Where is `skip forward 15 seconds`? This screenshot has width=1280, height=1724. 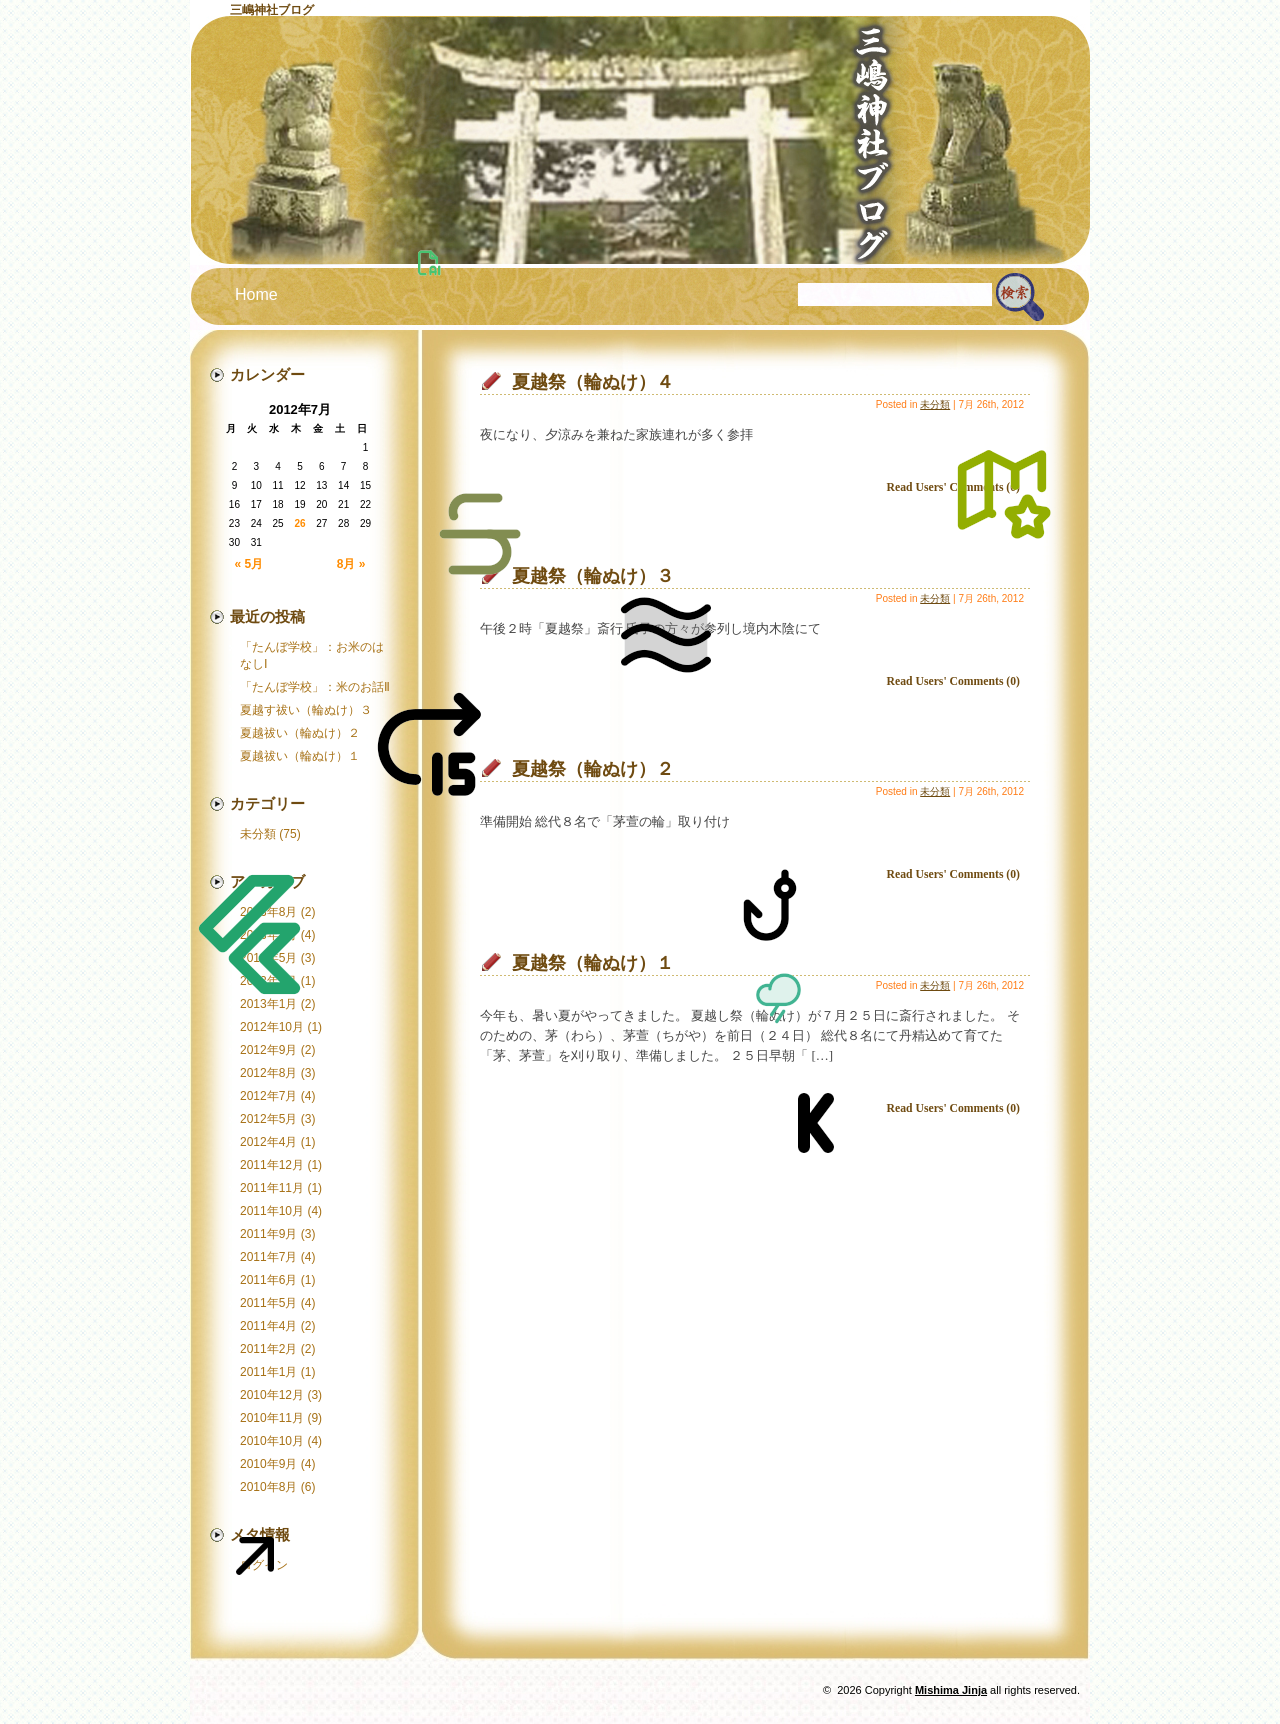
skip forward 15 seconds is located at coordinates (432, 747).